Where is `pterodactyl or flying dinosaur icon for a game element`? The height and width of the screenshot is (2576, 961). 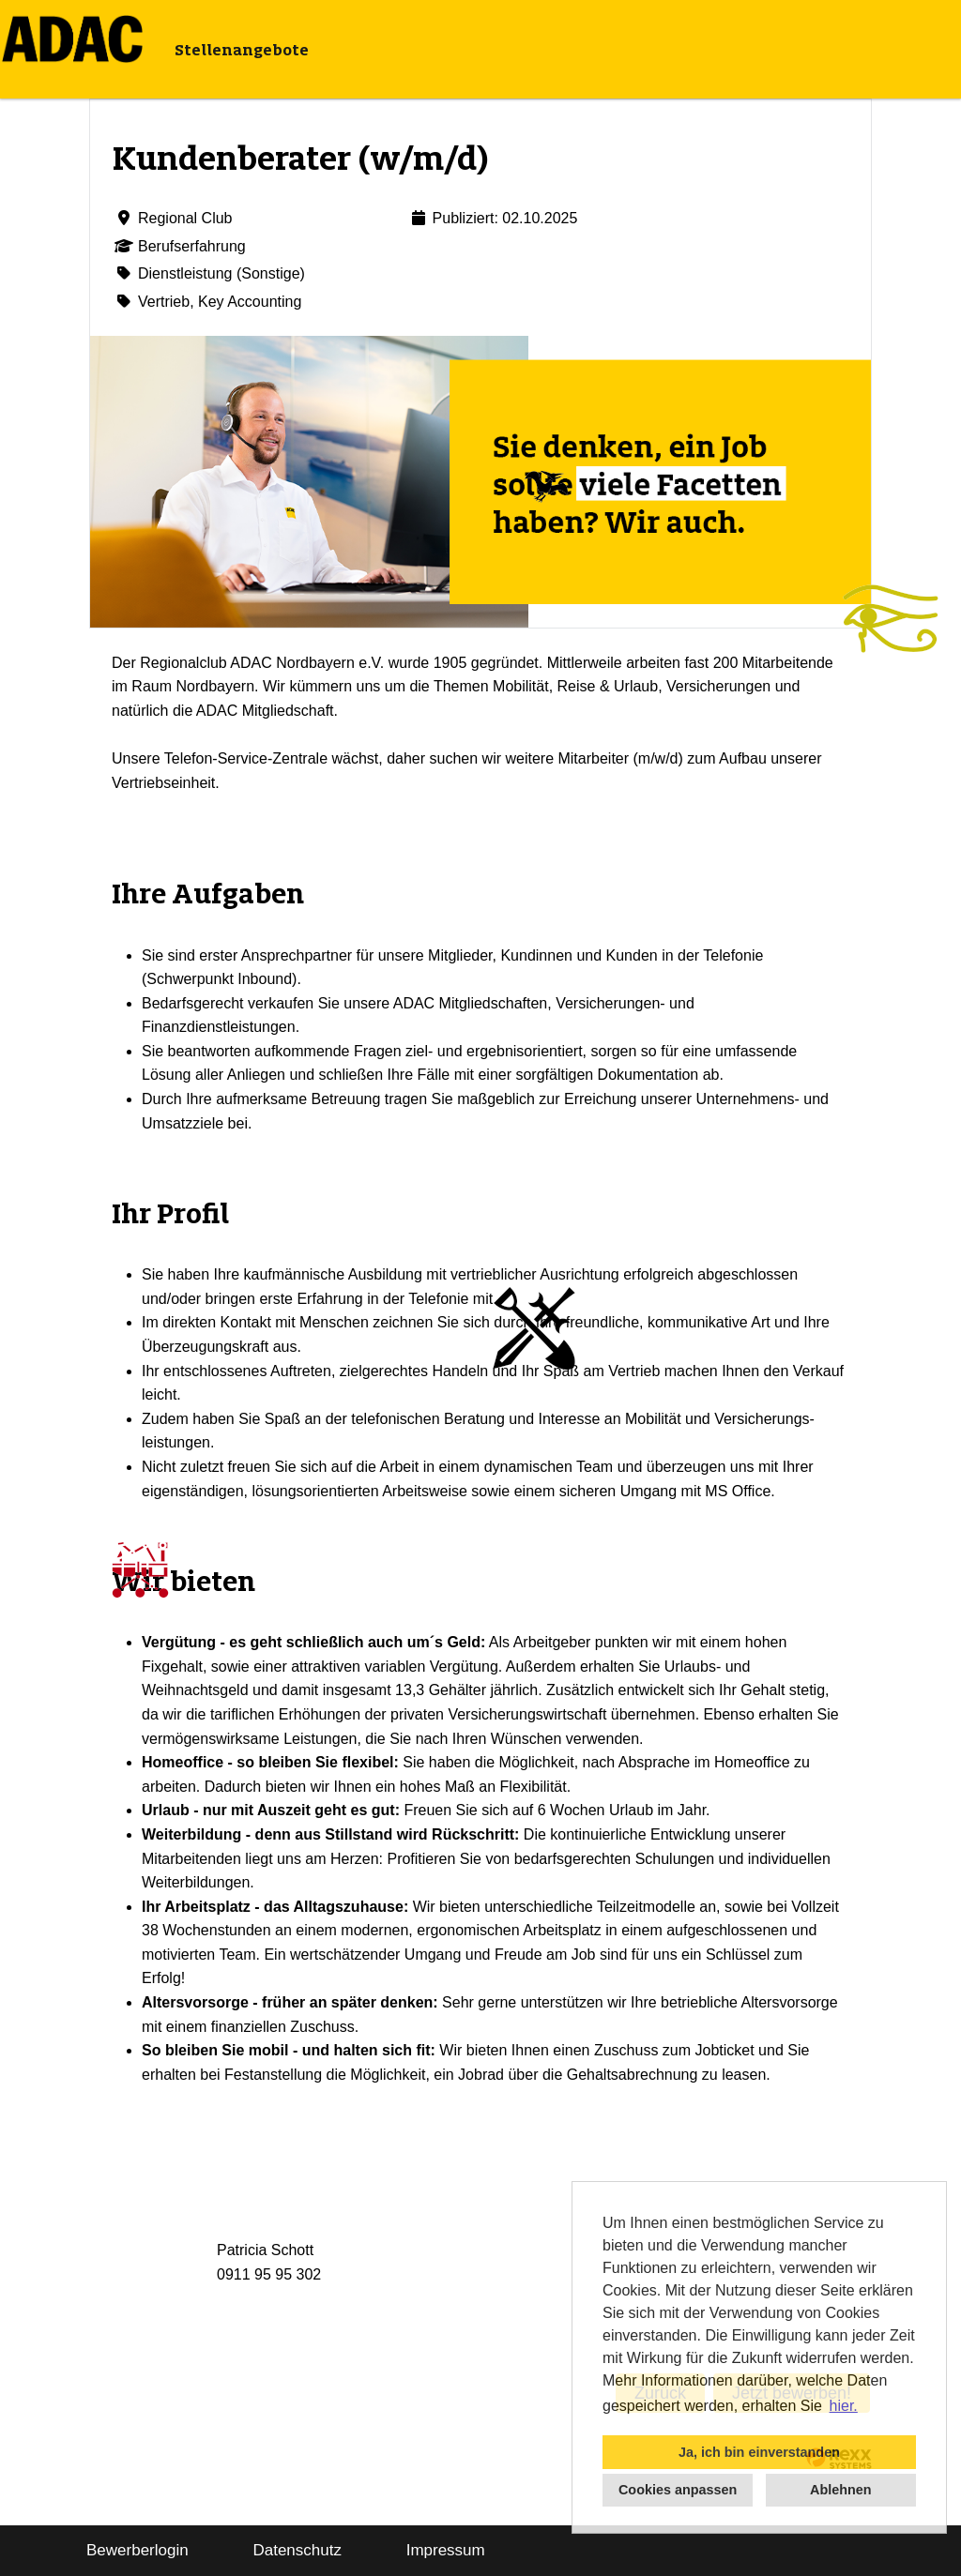 pterodactyl or flying dinosaur icon for a game element is located at coordinates (546, 487).